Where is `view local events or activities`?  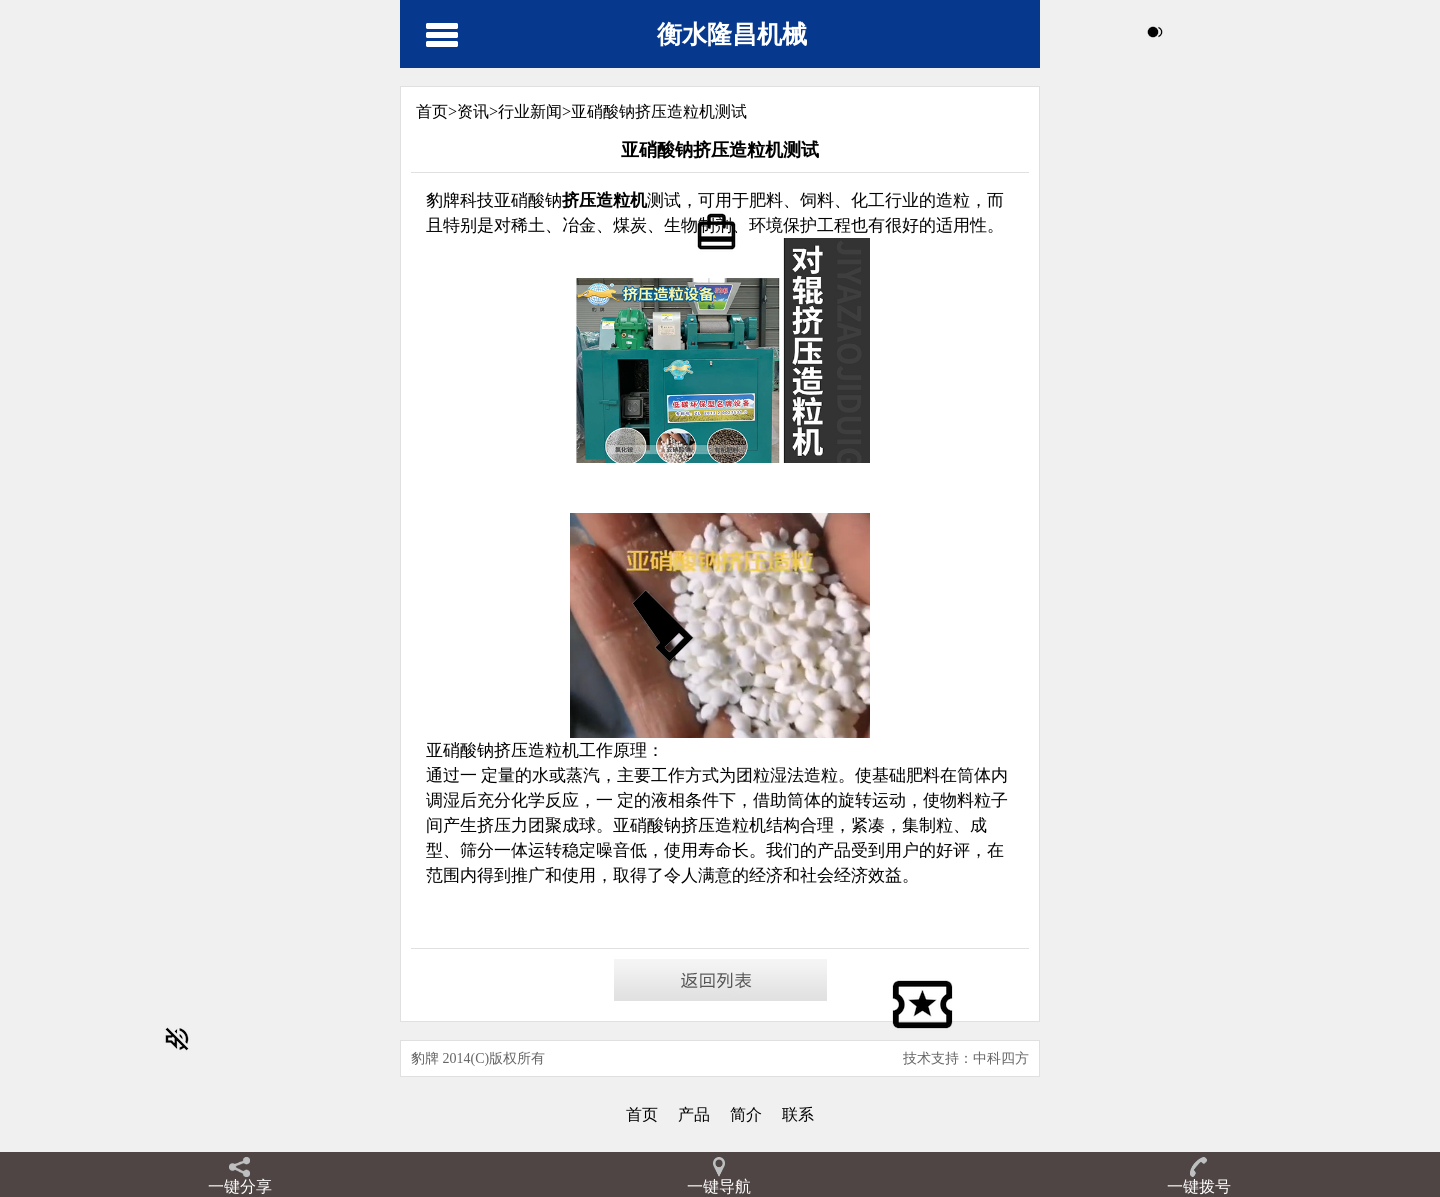
view local events or activities is located at coordinates (922, 1004).